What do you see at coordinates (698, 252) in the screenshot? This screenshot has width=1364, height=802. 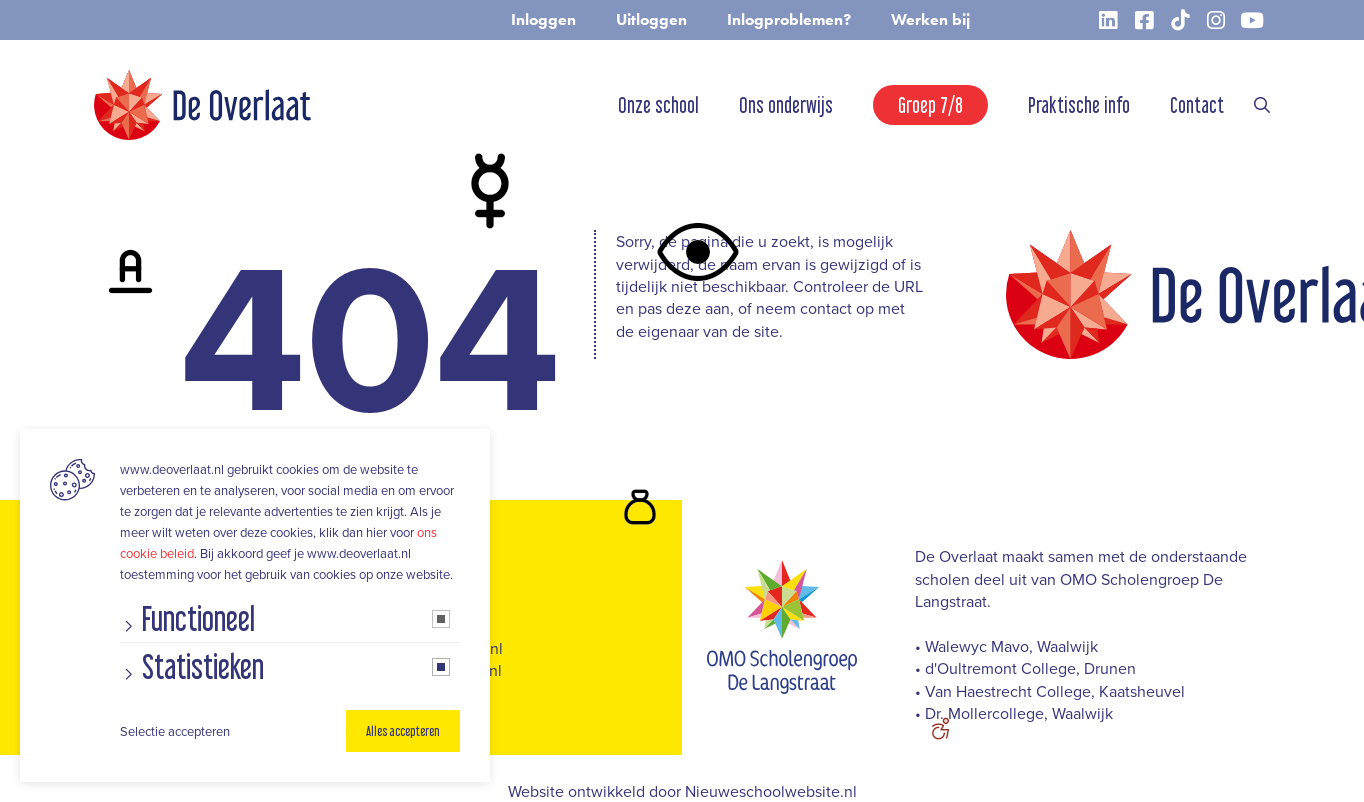 I see `view or preview content` at bounding box center [698, 252].